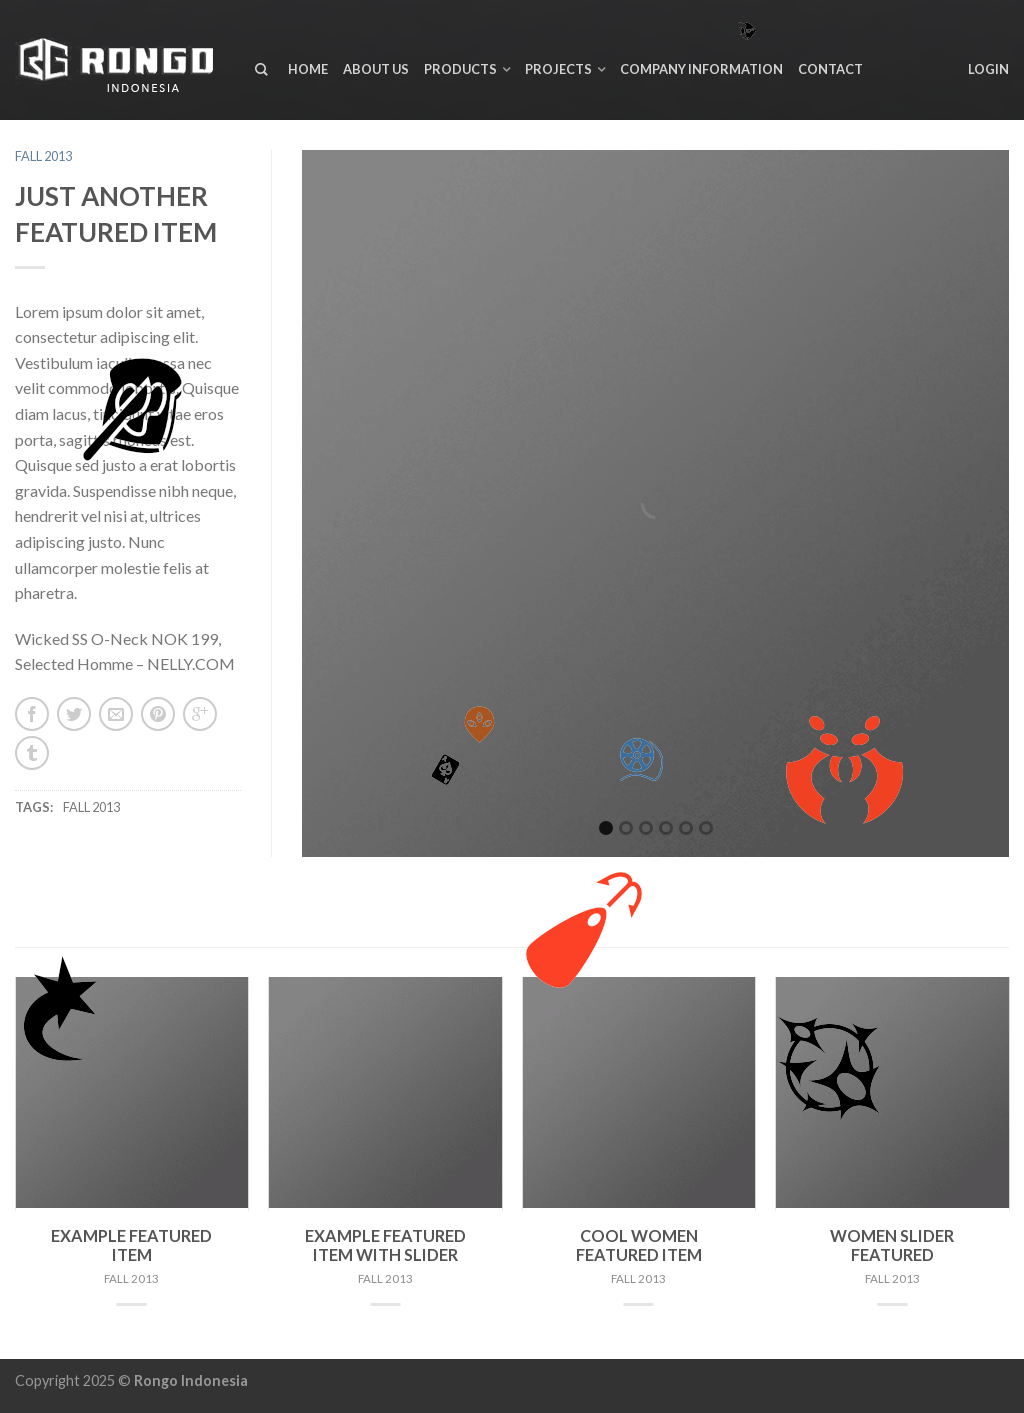  I want to click on breakfast or food-related game item, so click(132, 409).